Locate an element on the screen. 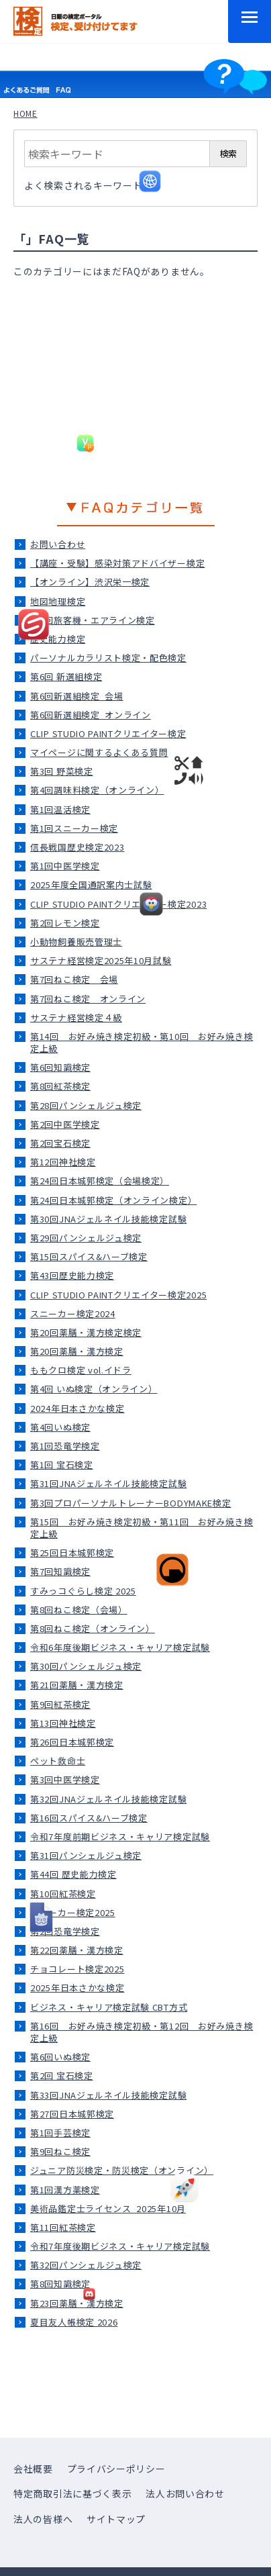 The image size is (271, 2576). launch ibus typing booster input method is located at coordinates (184, 2188).